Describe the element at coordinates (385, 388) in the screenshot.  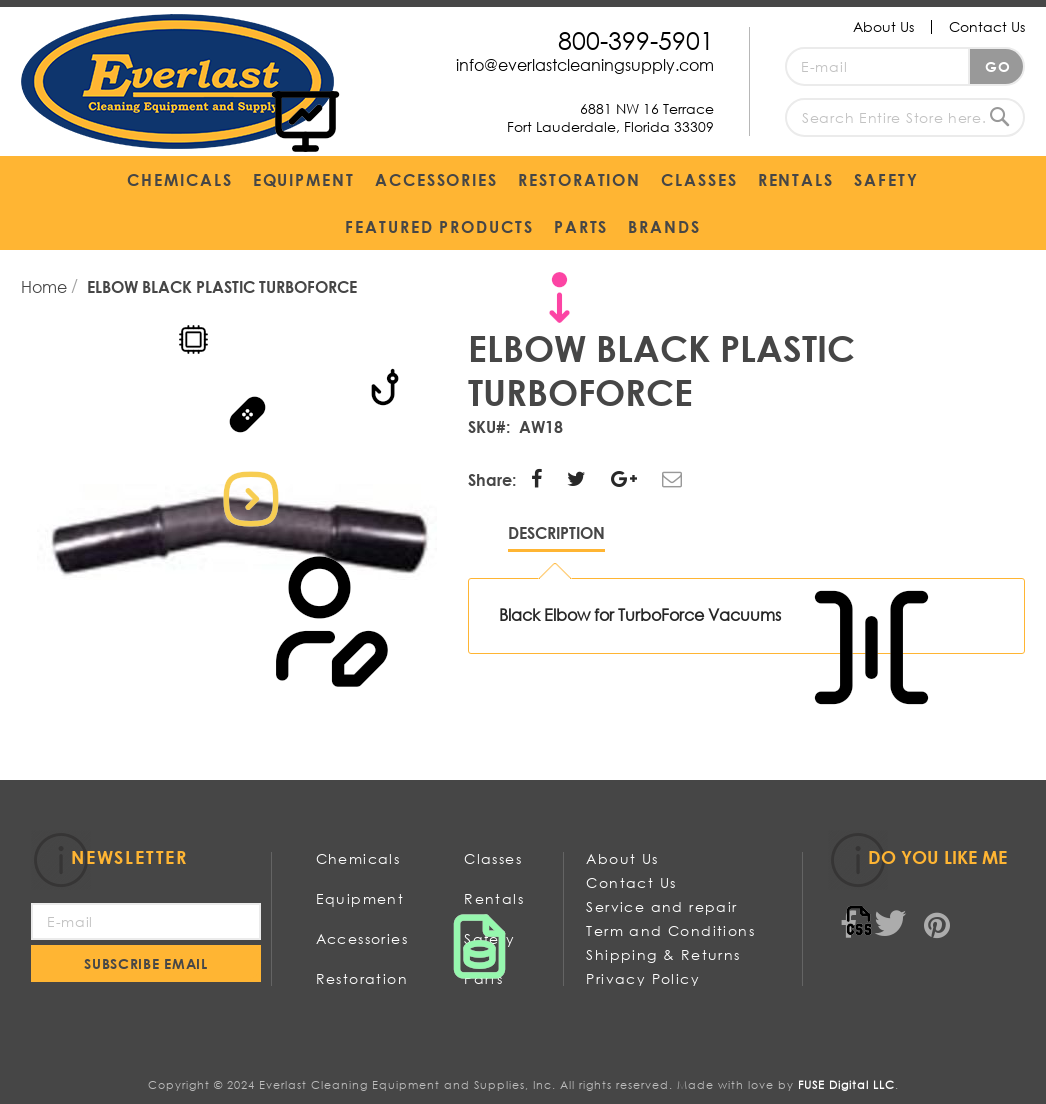
I see `fishing or angling activity` at that location.